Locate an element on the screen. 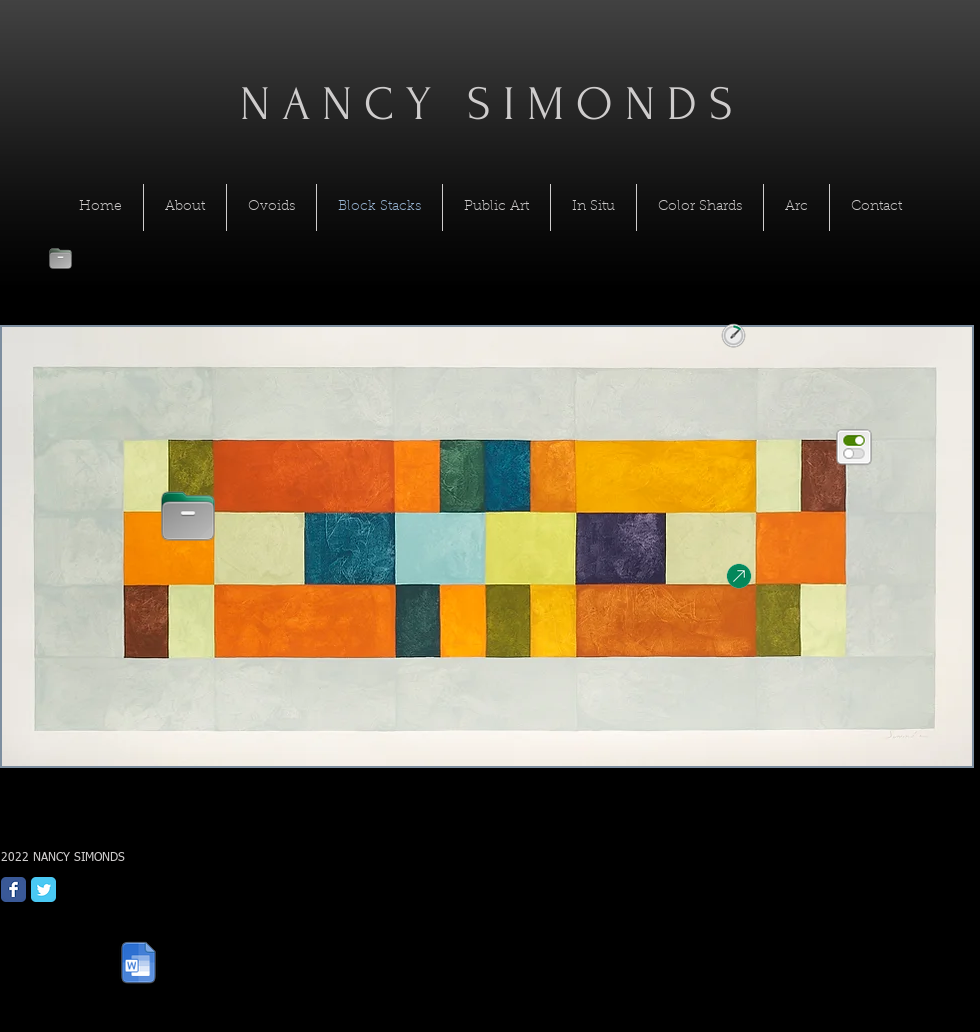 Image resolution: width=980 pixels, height=1032 pixels. indicates a symbolic link or shortcut to another file is located at coordinates (739, 576).